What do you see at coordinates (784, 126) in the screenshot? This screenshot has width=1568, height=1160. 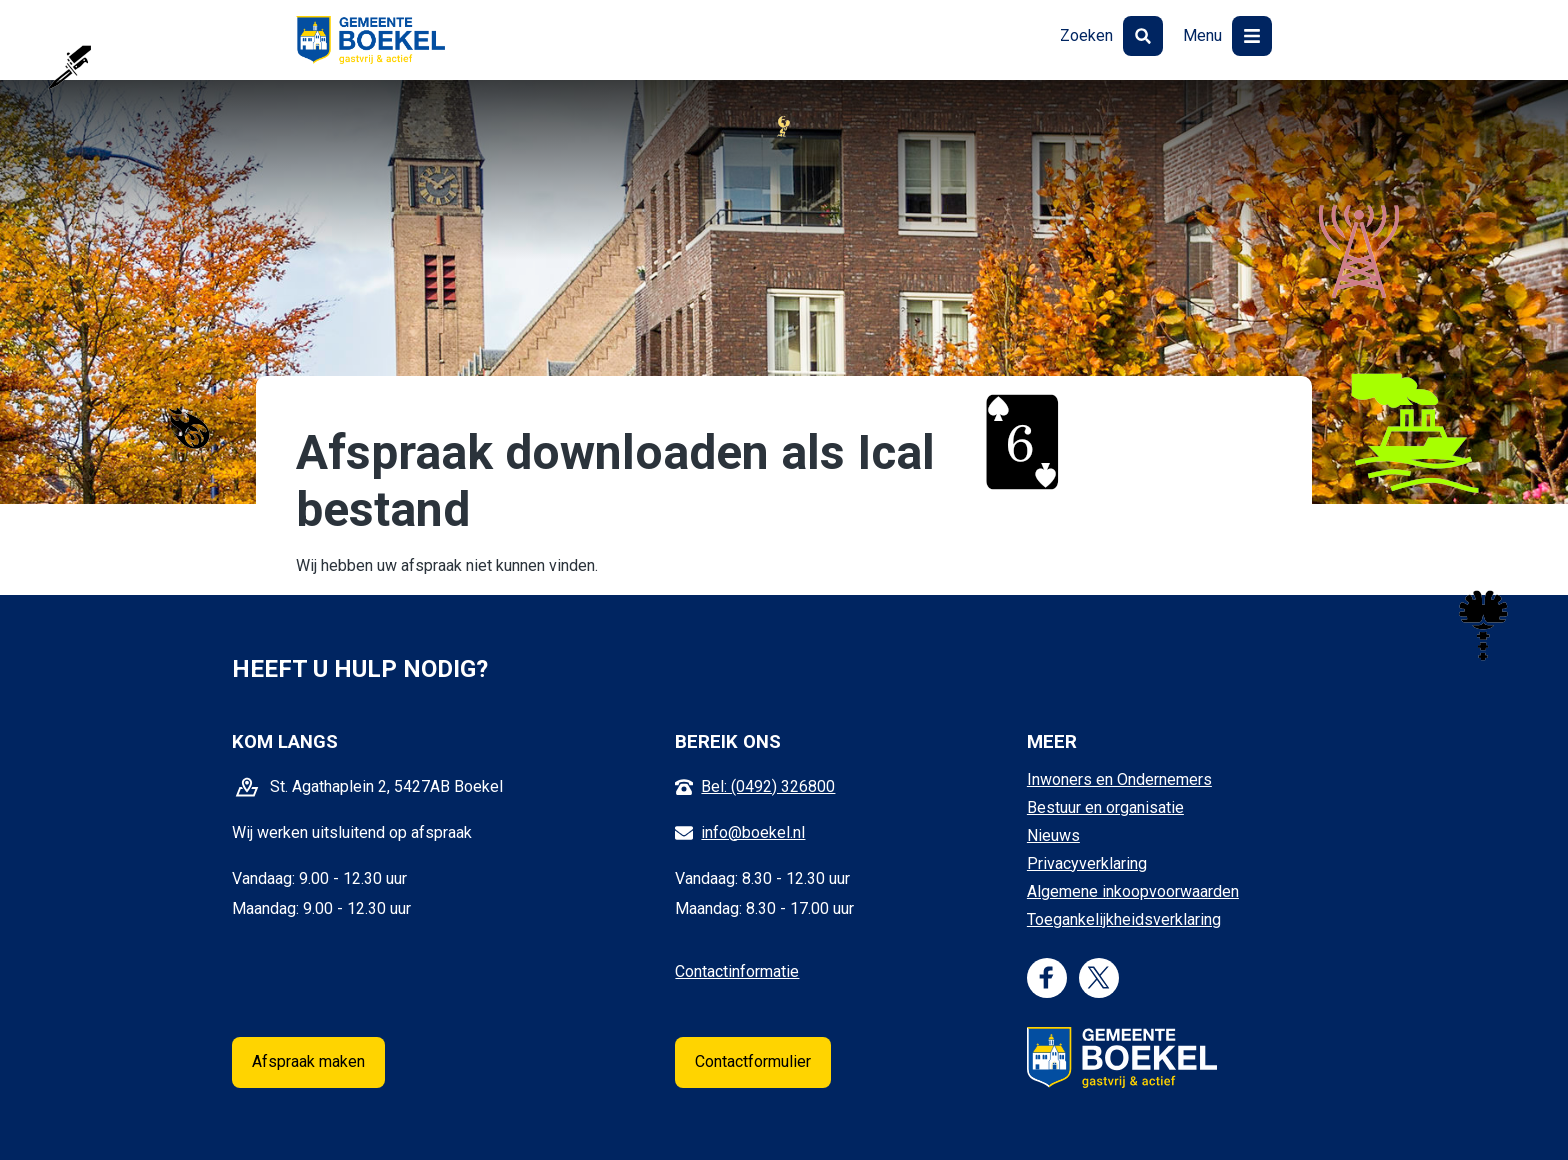 I see `view world map or global content` at bounding box center [784, 126].